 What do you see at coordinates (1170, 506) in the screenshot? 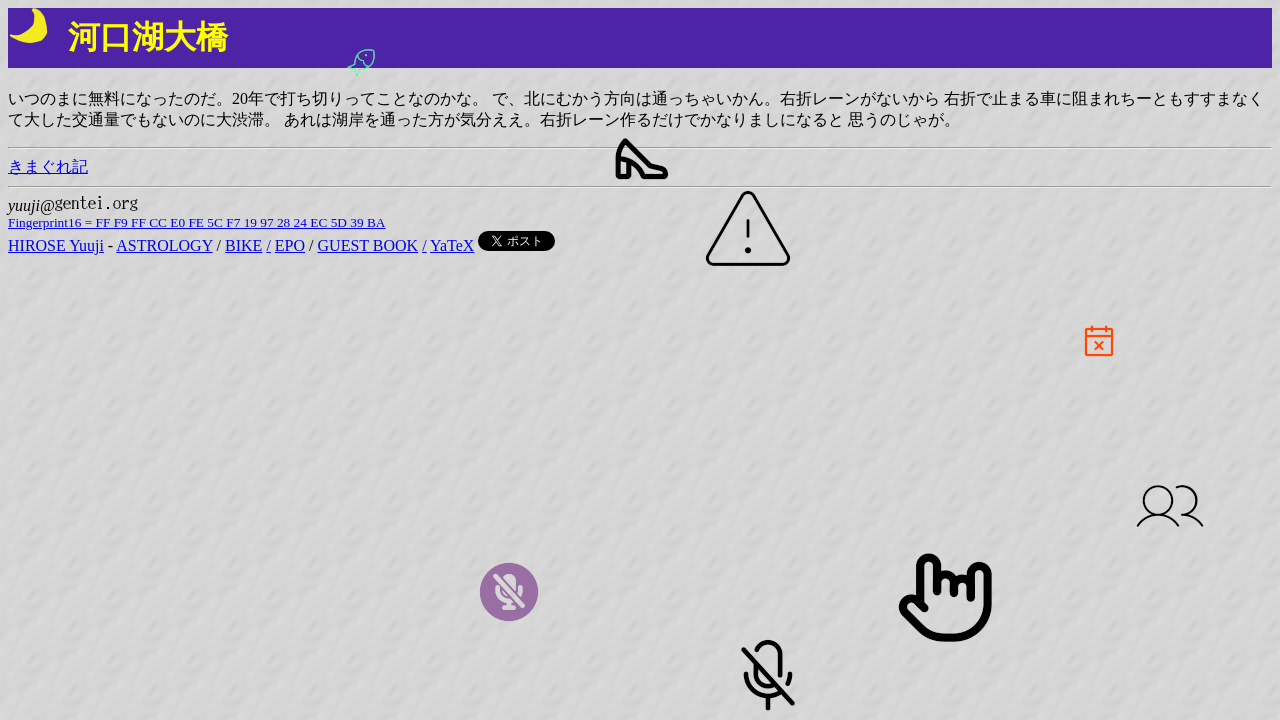
I see `view all users or contacts` at bounding box center [1170, 506].